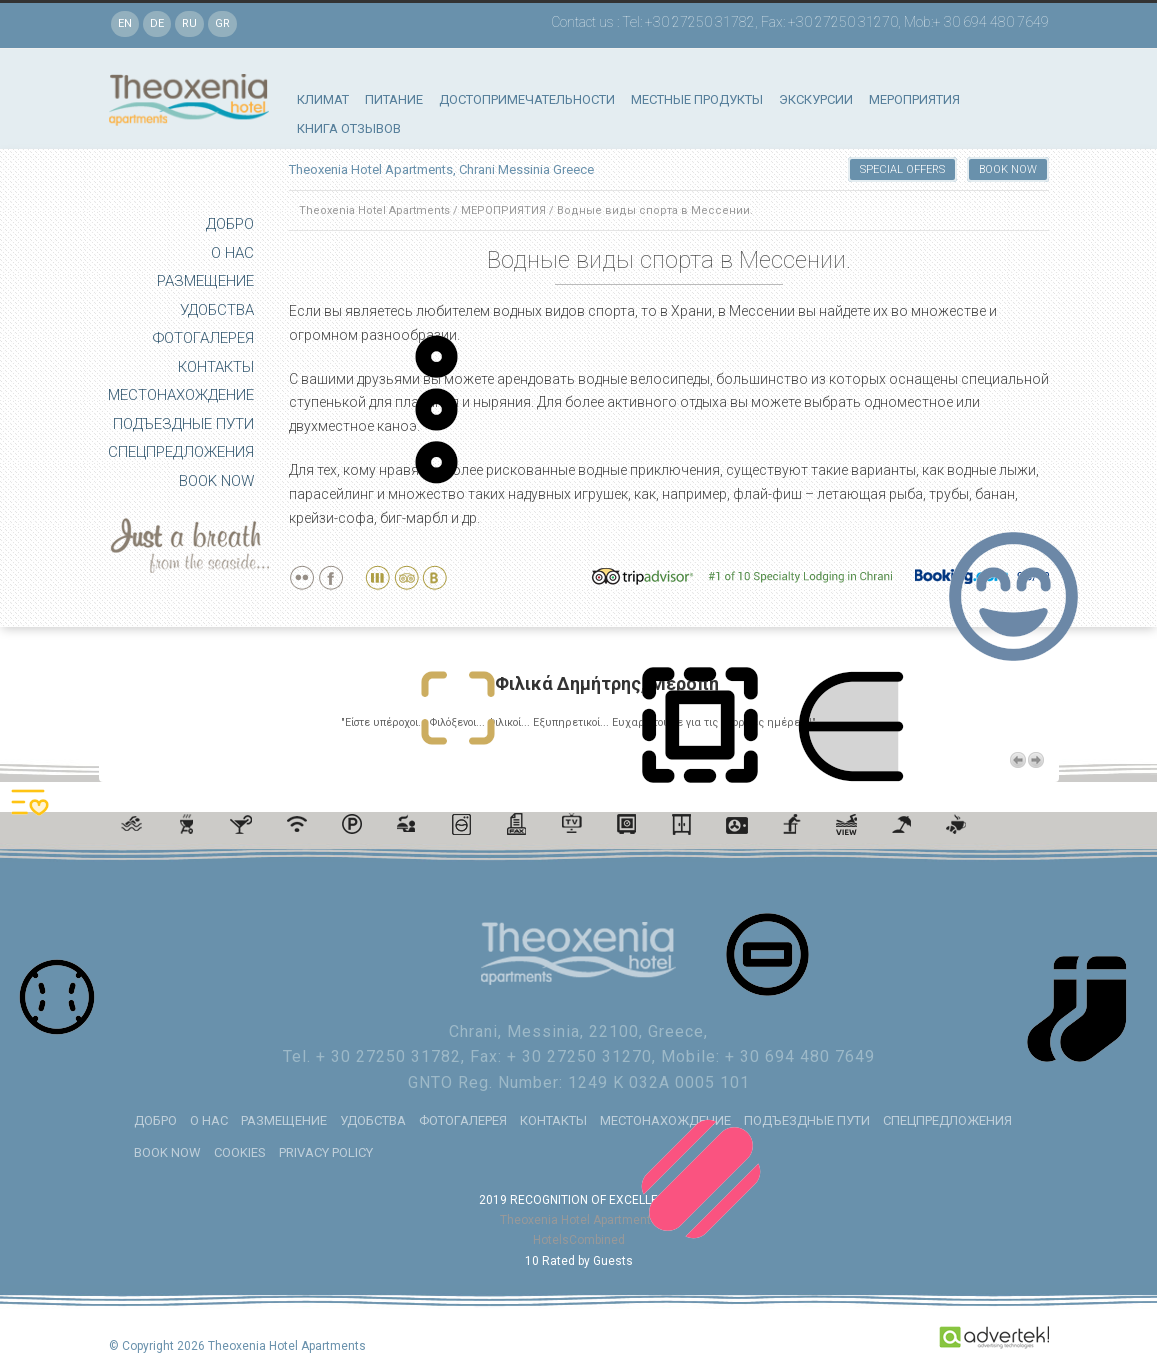 This screenshot has height=1371, width=1157. I want to click on view baseball scores or stats, so click(57, 997).